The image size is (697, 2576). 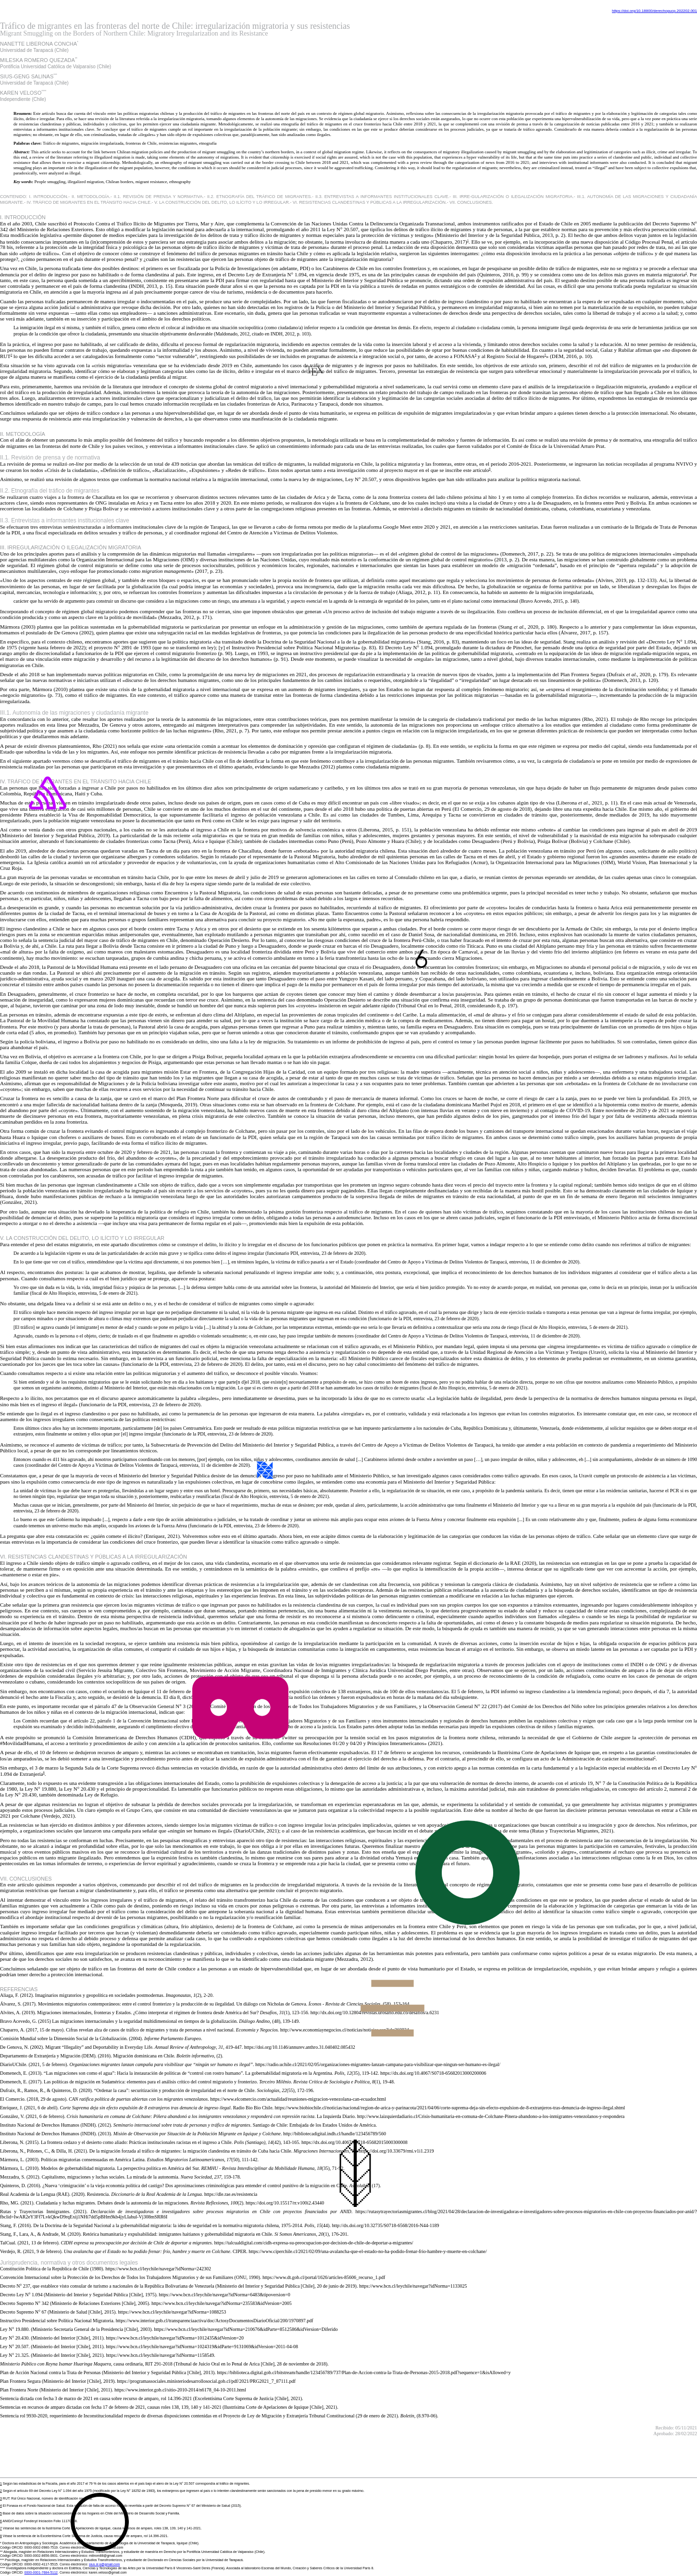 What do you see at coordinates (100, 2522) in the screenshot?
I see `conventional commits project logo` at bounding box center [100, 2522].